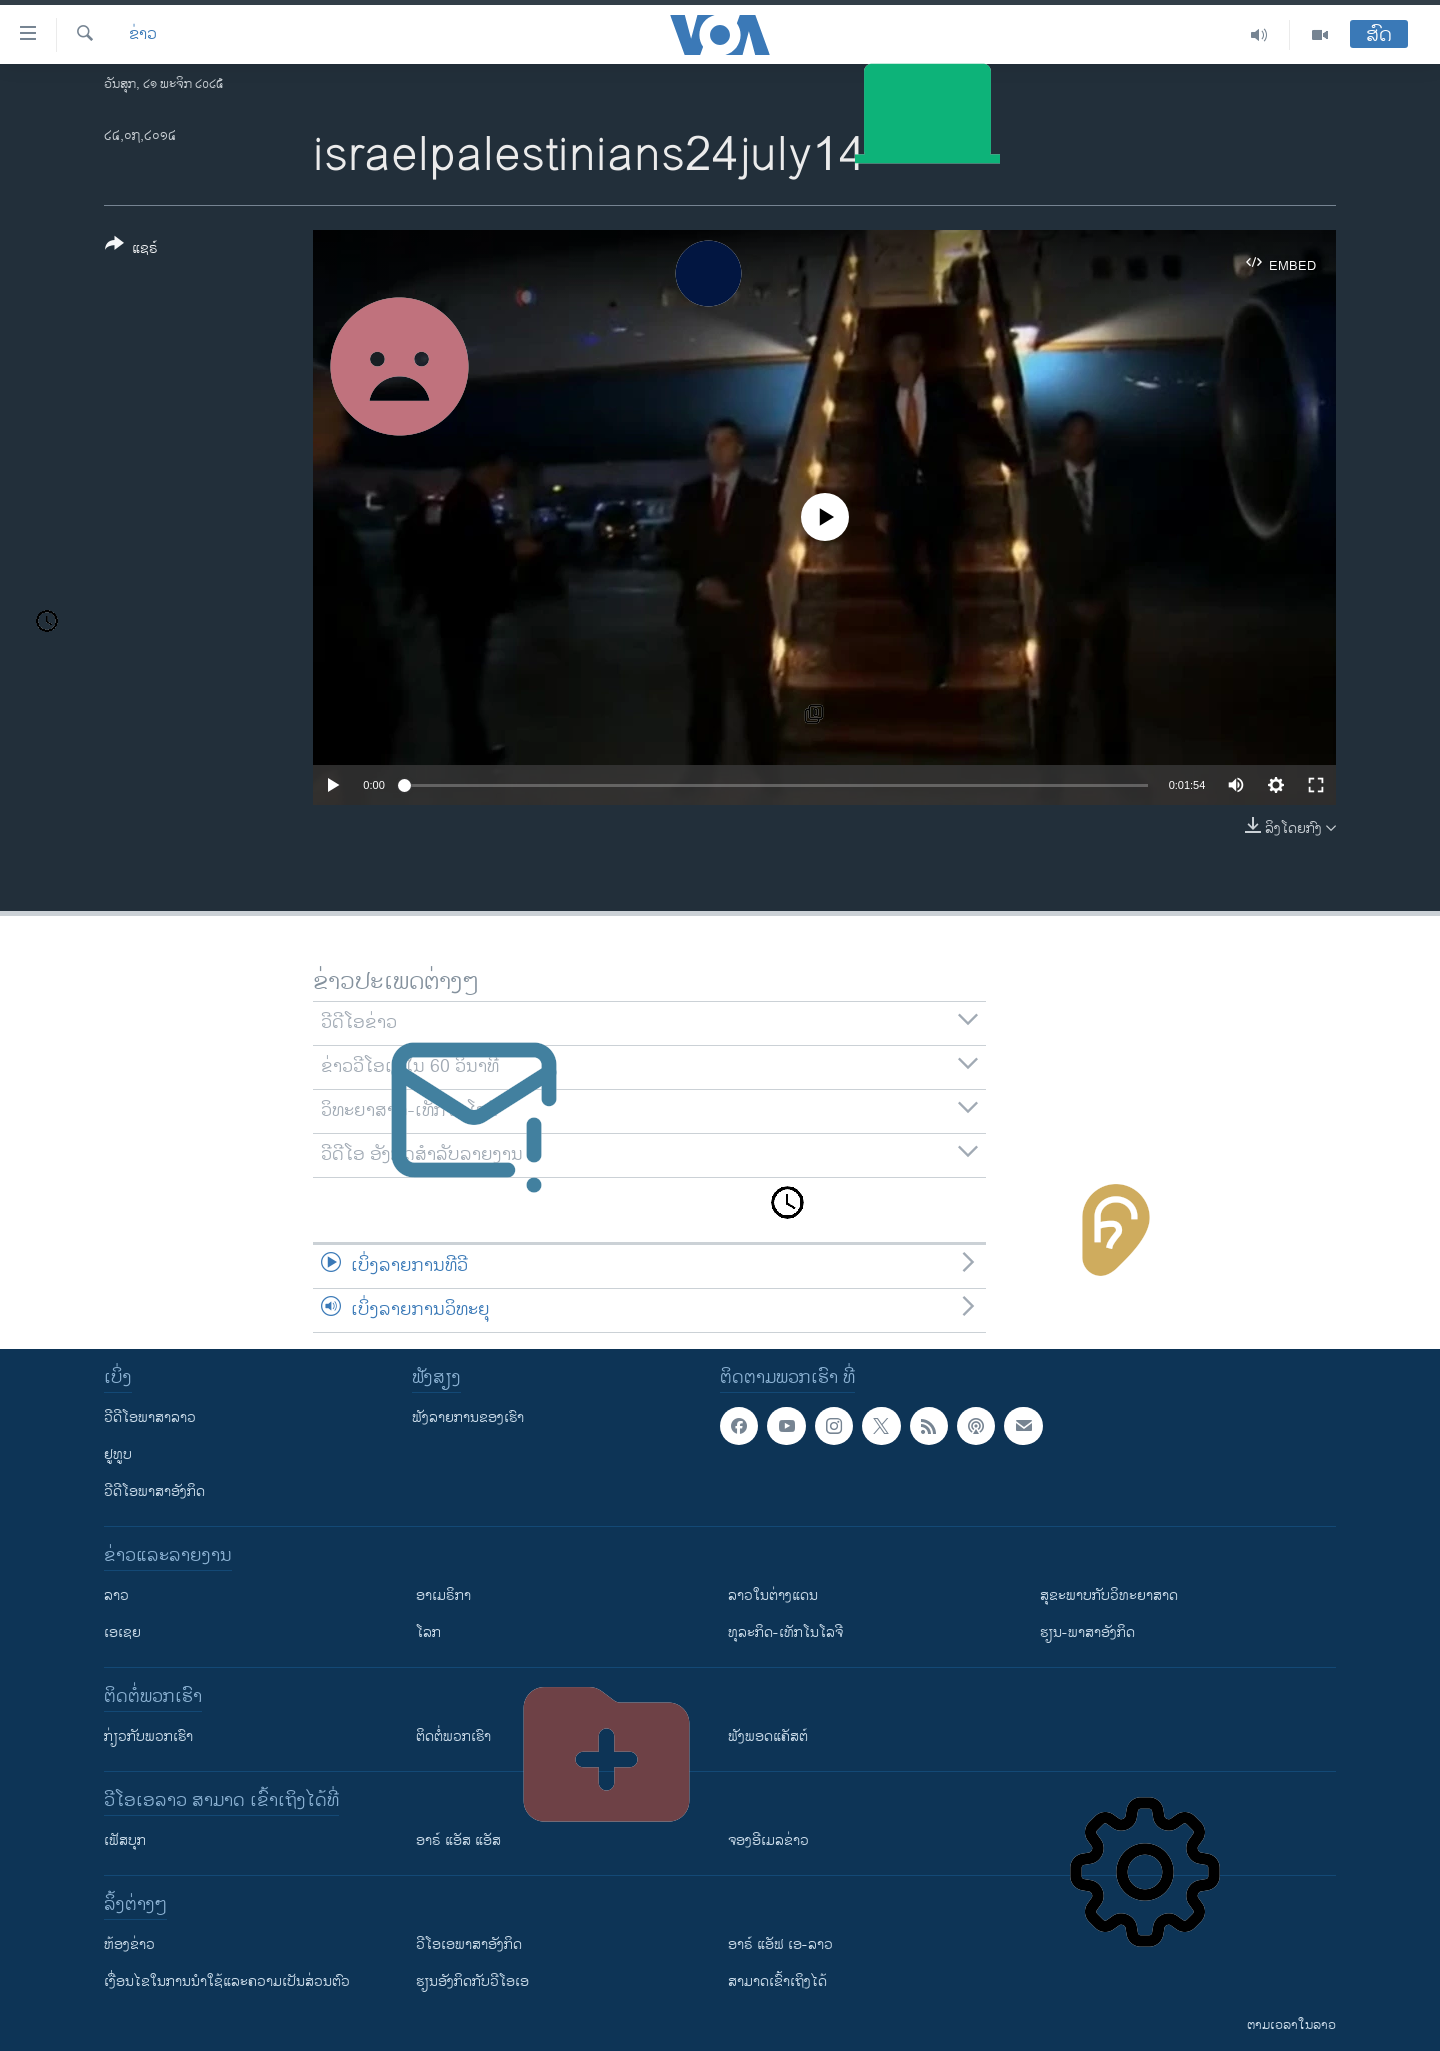 Image resolution: width=1440 pixels, height=2051 pixels. What do you see at coordinates (1145, 1872) in the screenshot?
I see `access settings or preferences` at bounding box center [1145, 1872].